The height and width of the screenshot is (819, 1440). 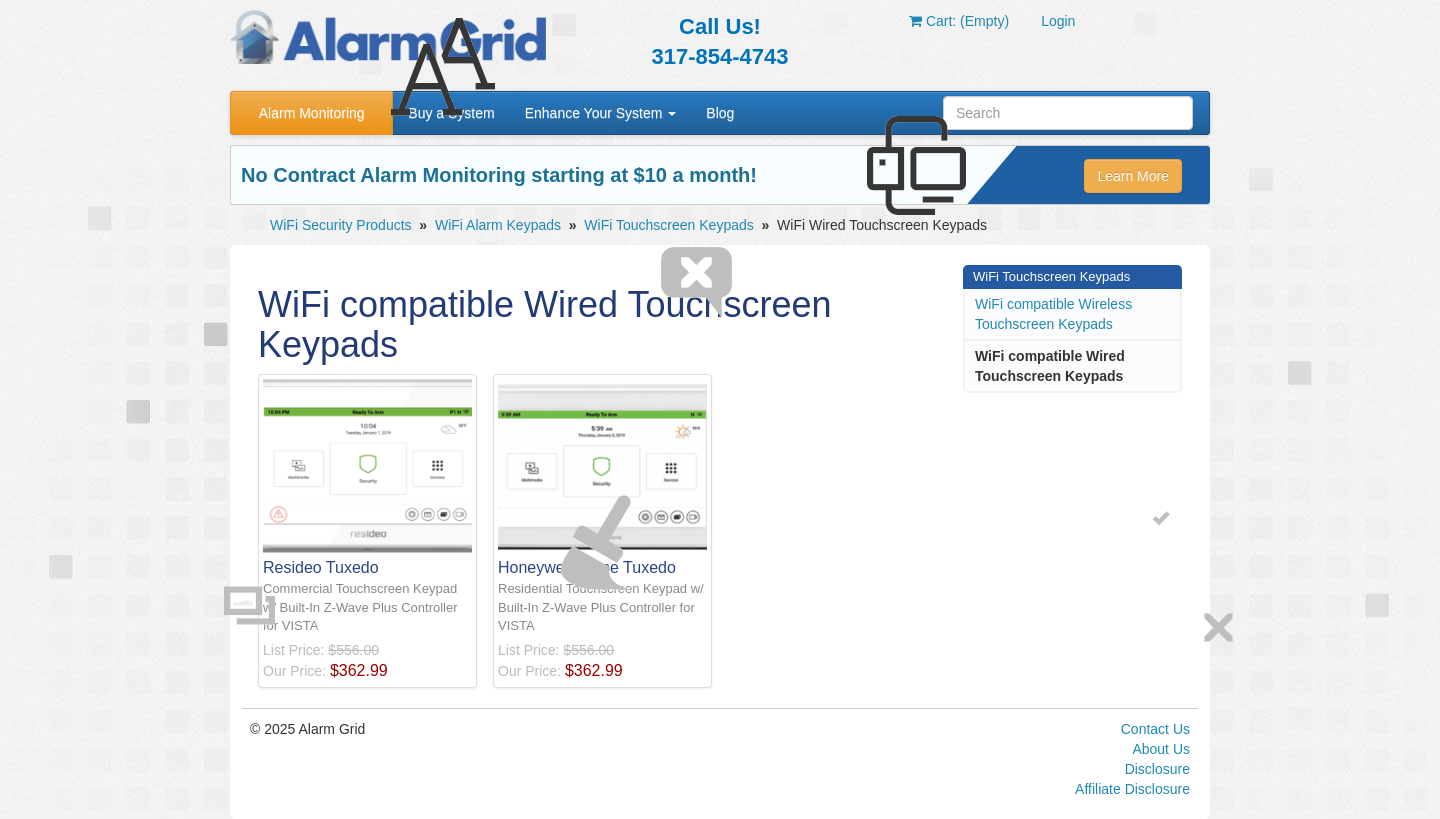 What do you see at coordinates (916, 165) in the screenshot?
I see `manage connected devices and peripherals` at bounding box center [916, 165].